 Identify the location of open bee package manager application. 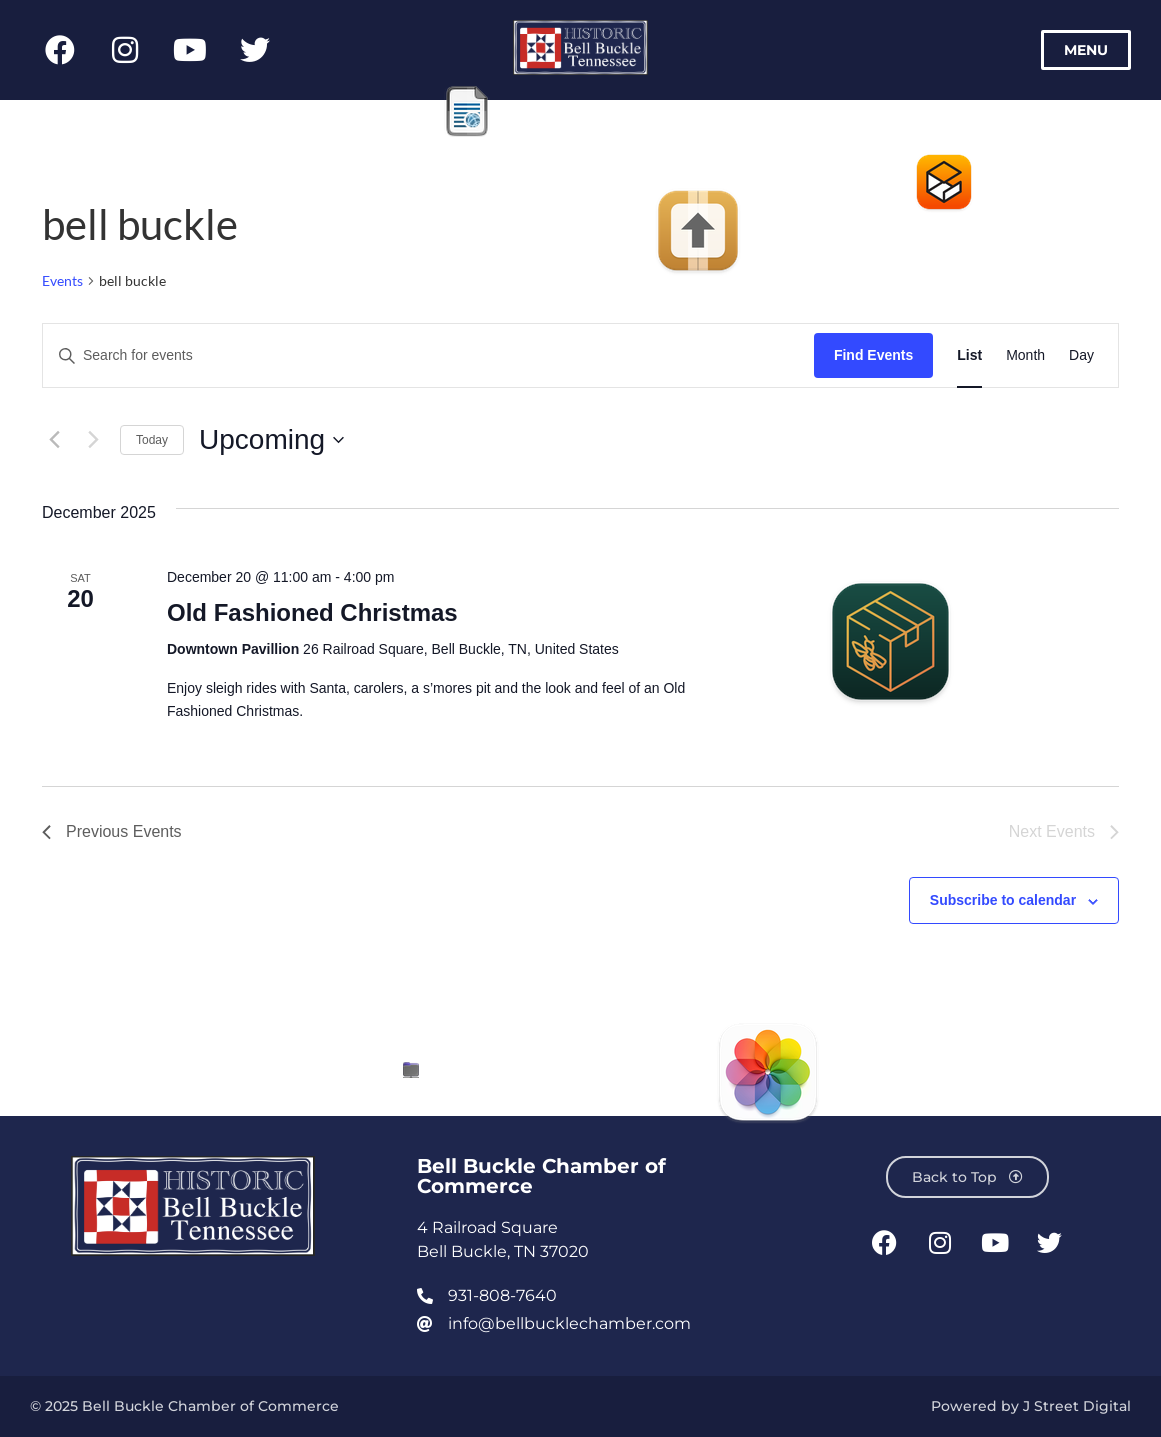
(890, 641).